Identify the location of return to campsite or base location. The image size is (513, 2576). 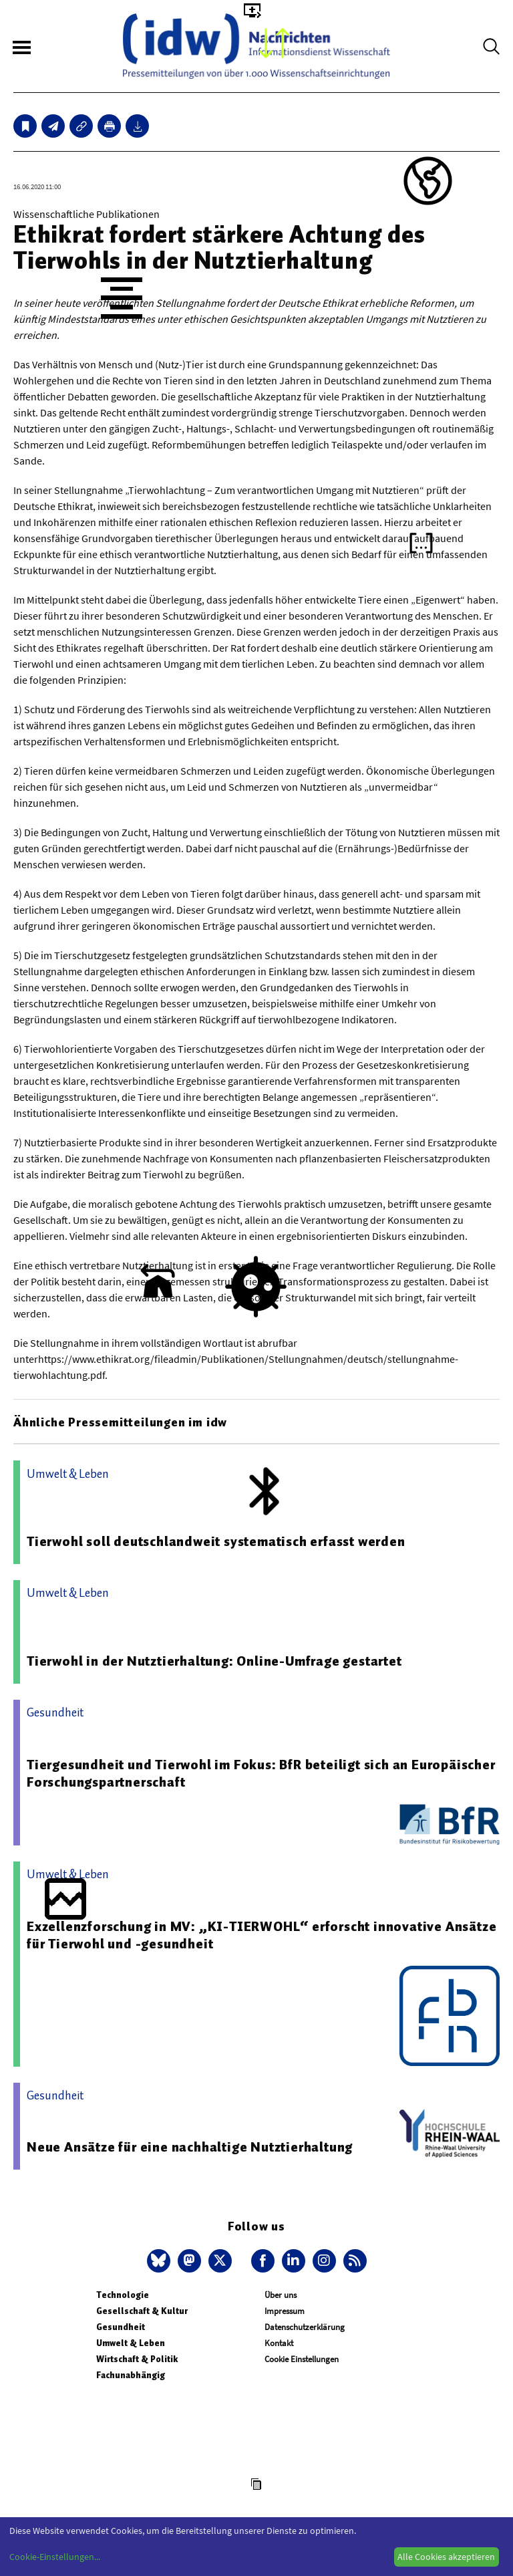
(158, 1281).